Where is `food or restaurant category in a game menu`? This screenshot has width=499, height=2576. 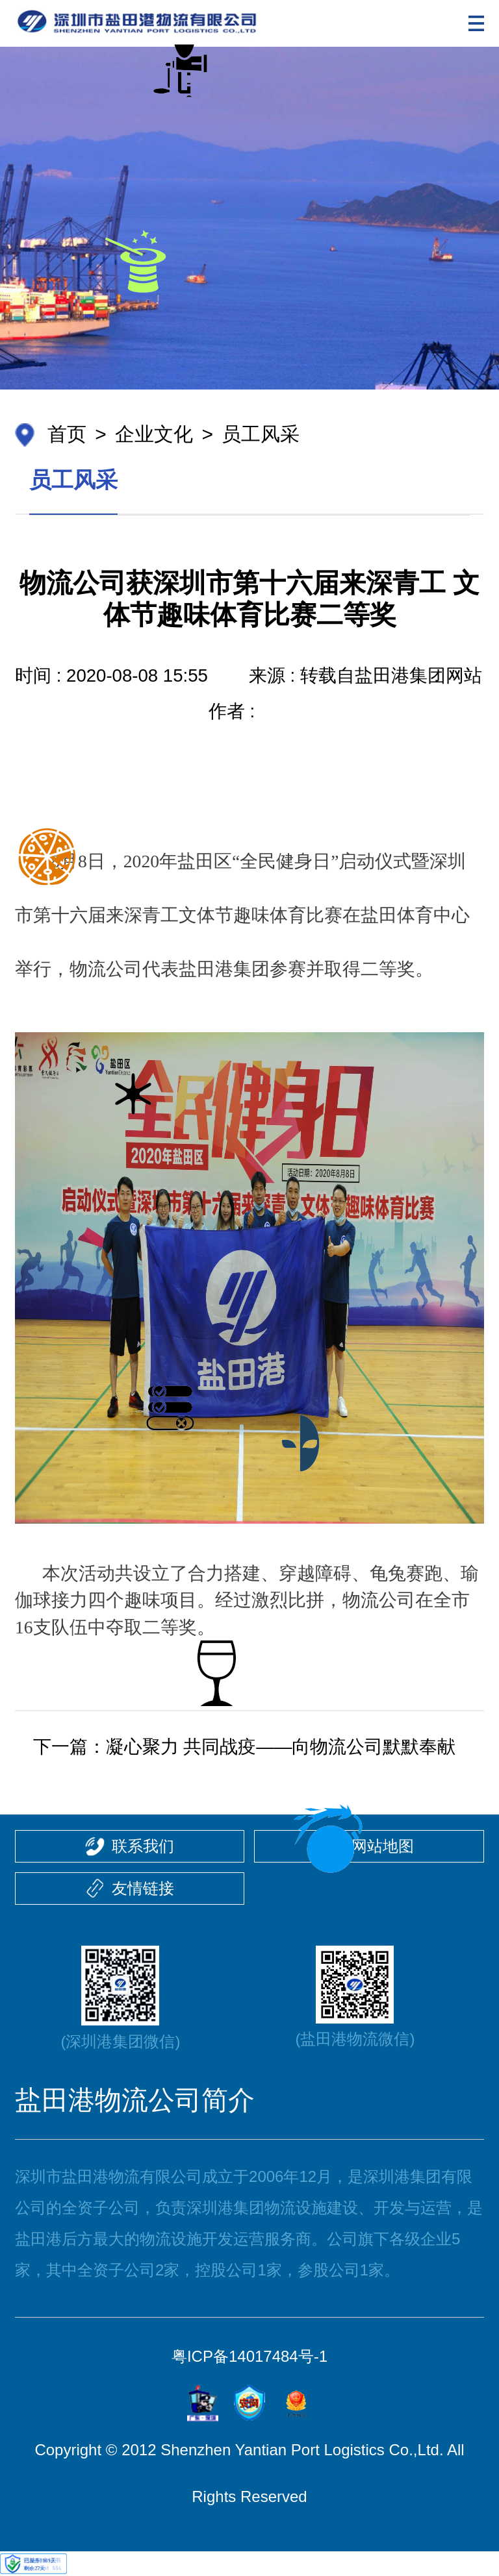
food or restaurant category in a game menu is located at coordinates (47, 856).